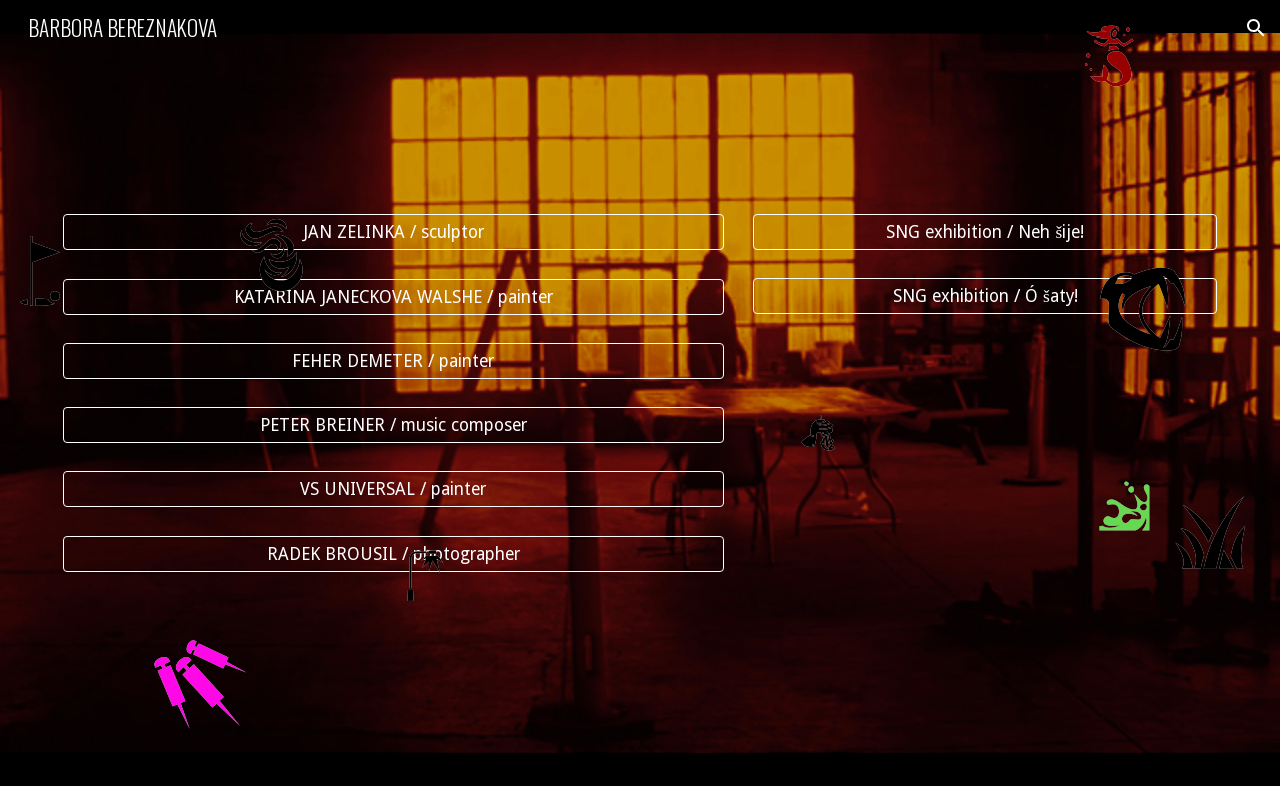 Image resolution: width=1280 pixels, height=786 pixels. Describe the element at coordinates (818, 433) in the screenshot. I see `select roman soldier or centurion character class` at that location.